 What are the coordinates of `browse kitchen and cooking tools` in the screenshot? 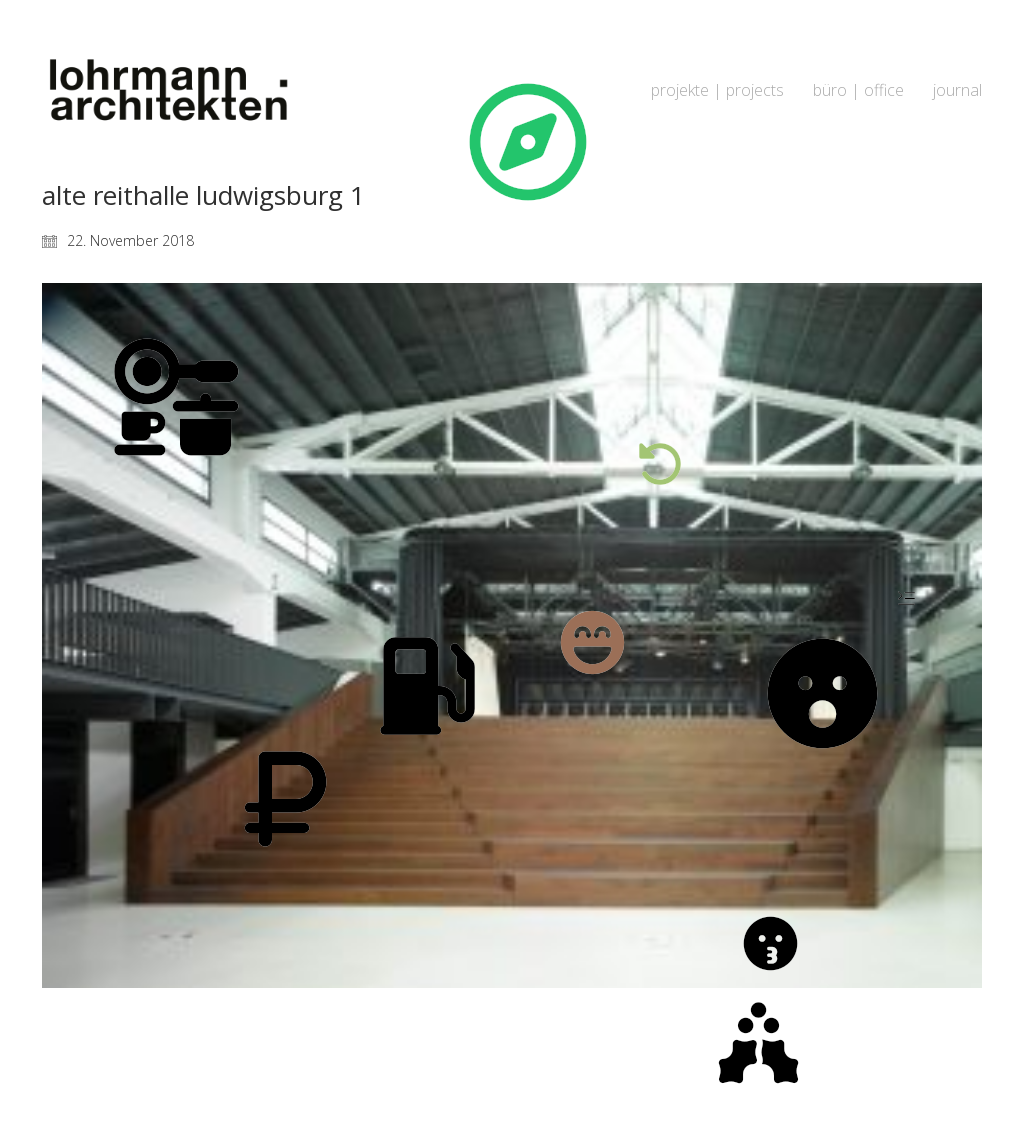 It's located at (180, 397).